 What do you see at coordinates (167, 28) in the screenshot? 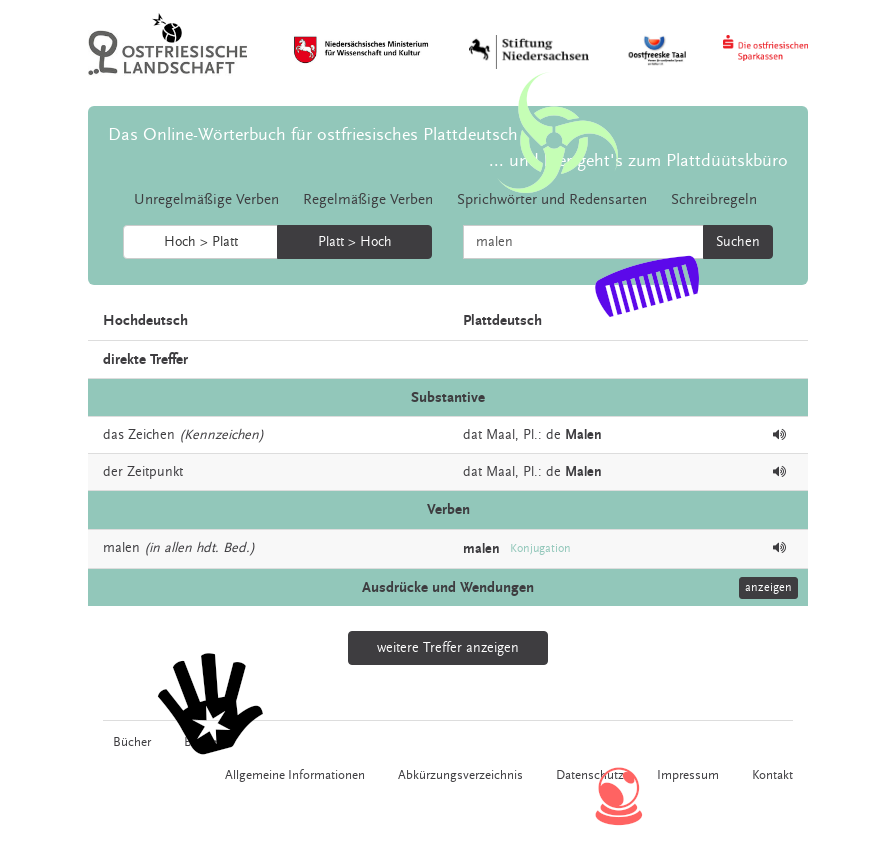
I see `activate explosive item in game` at bounding box center [167, 28].